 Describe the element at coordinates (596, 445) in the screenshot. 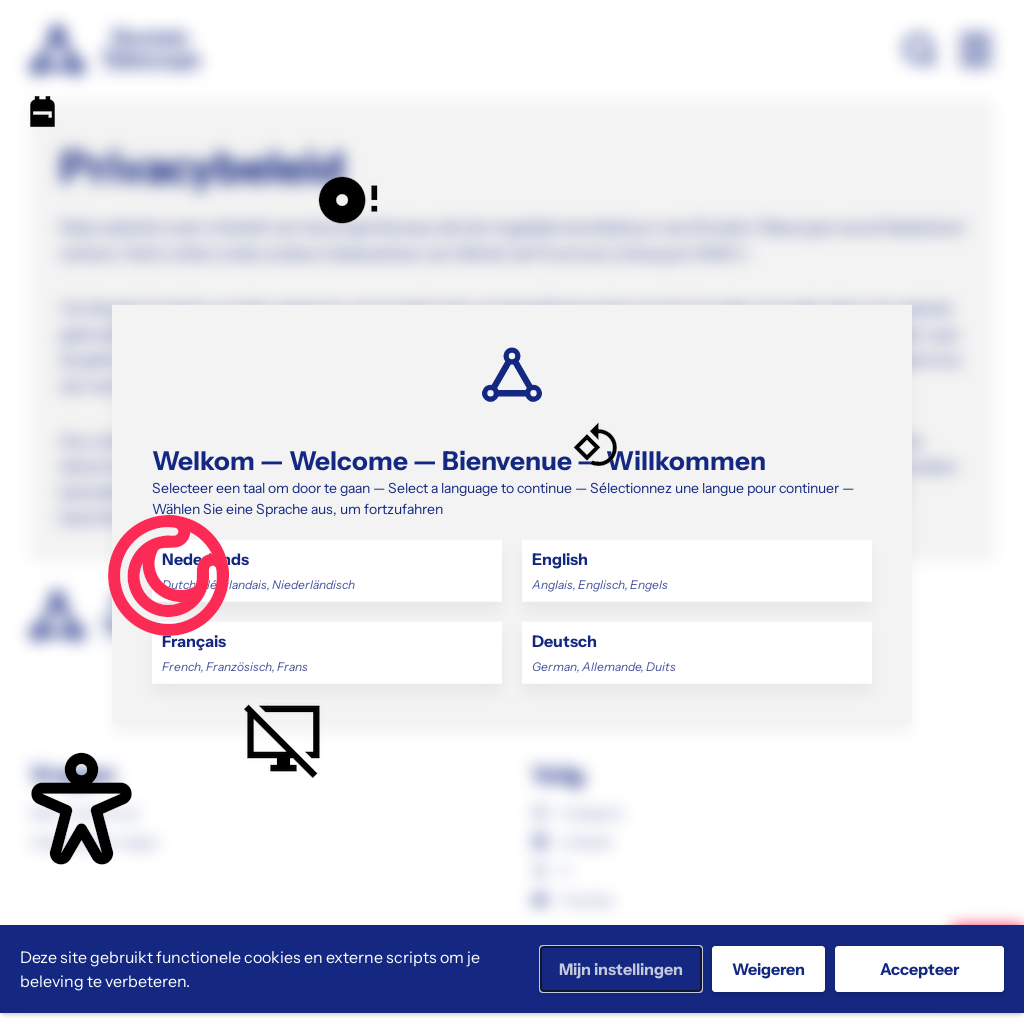

I see `rotate image 90 degrees counterclockwise` at that location.